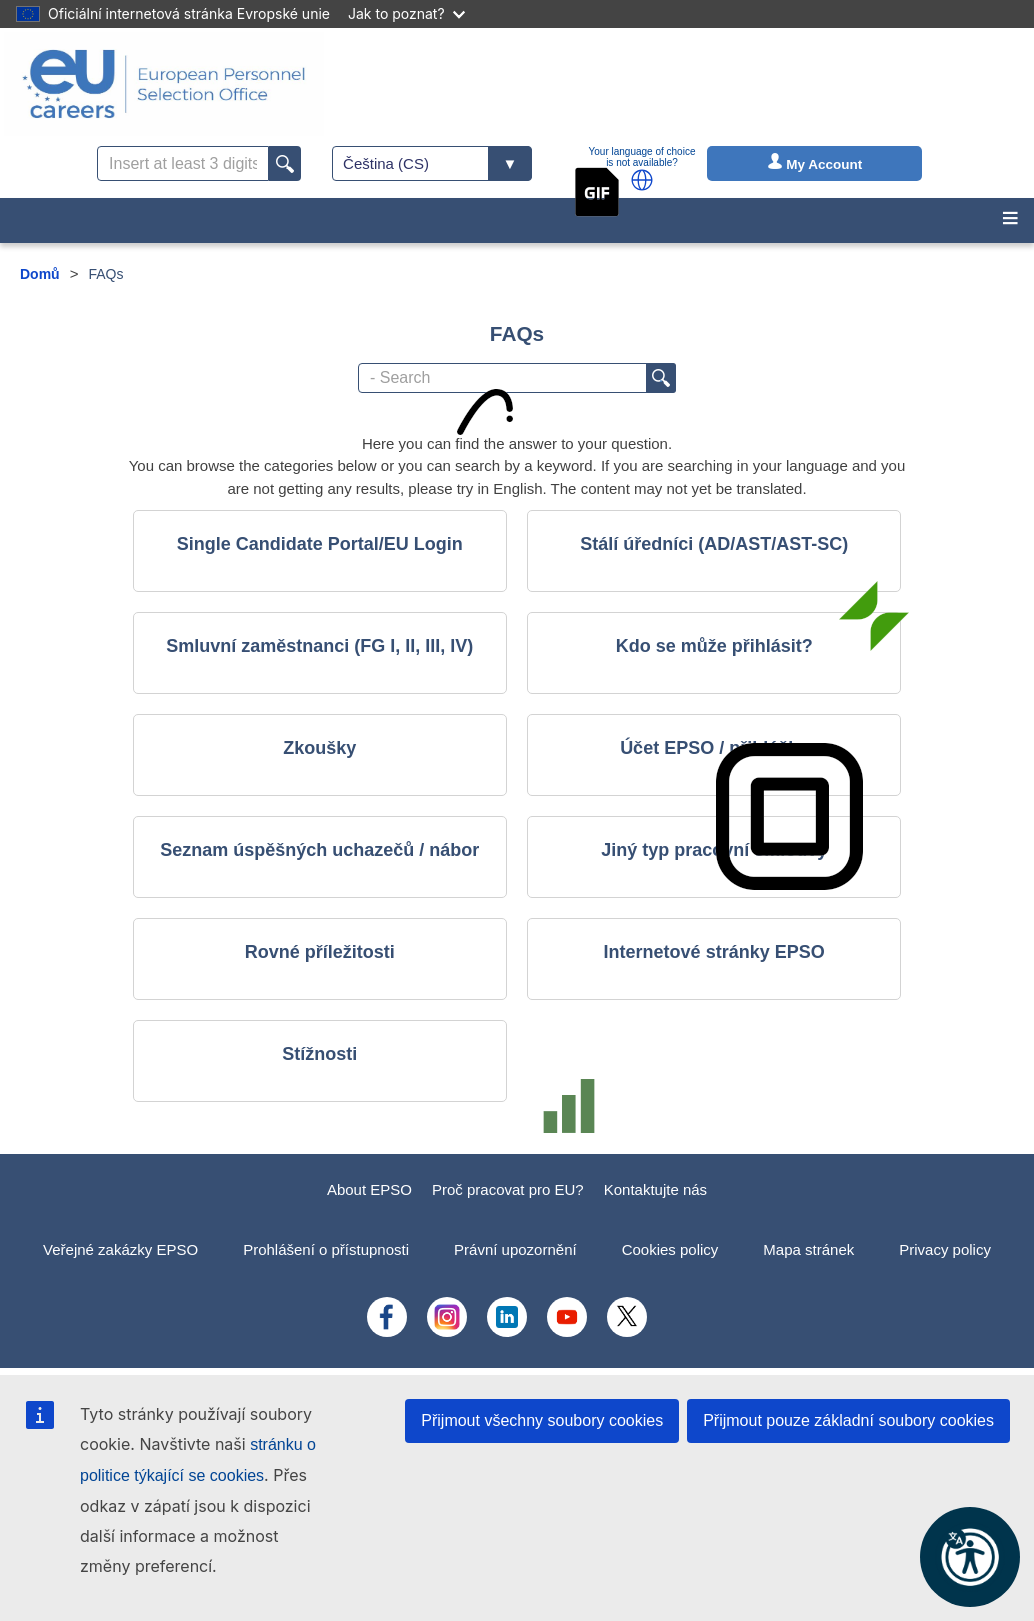 The height and width of the screenshot is (1621, 1034). Describe the element at coordinates (789, 816) in the screenshot. I see `open the smoothcomp app` at that location.